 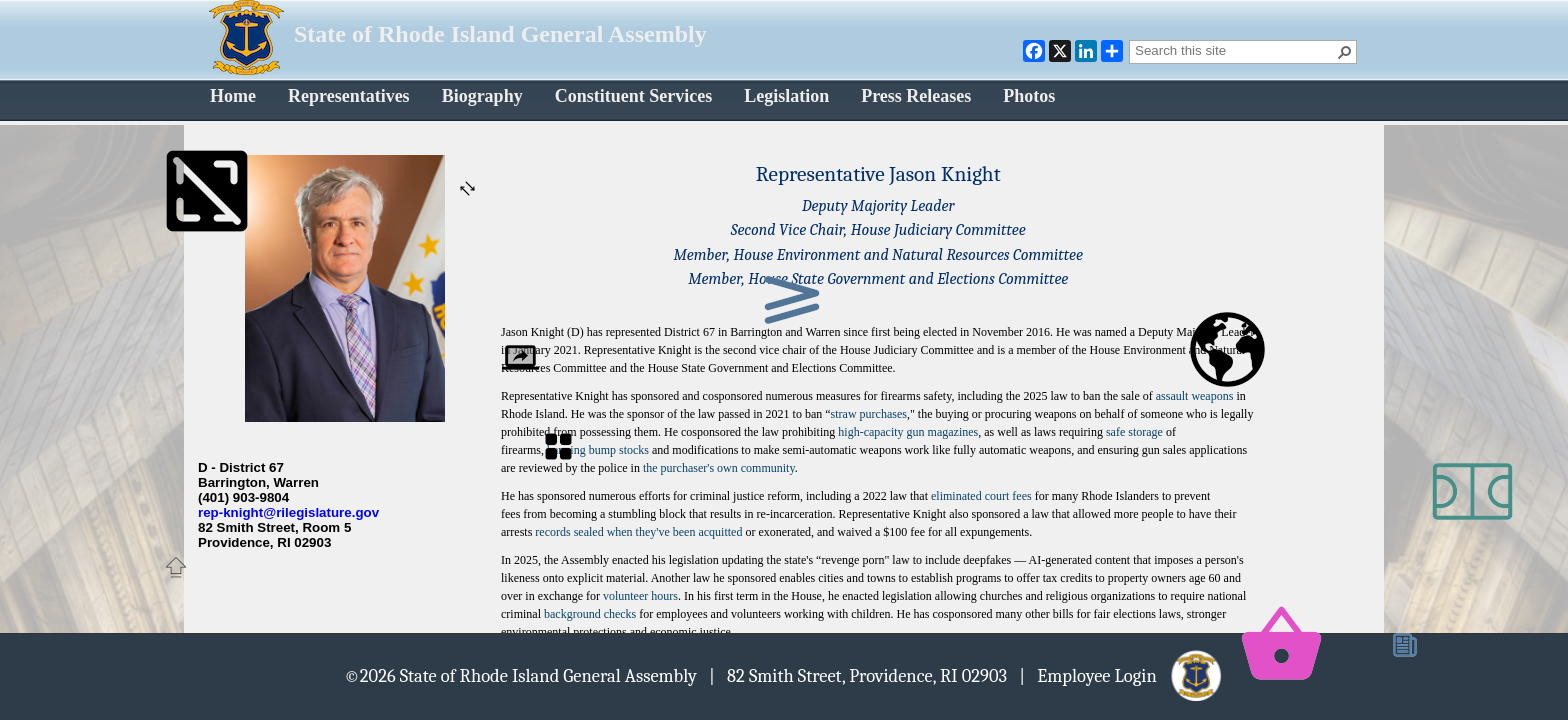 What do you see at coordinates (467, 188) in the screenshot?
I see `resize element diagonally` at bounding box center [467, 188].